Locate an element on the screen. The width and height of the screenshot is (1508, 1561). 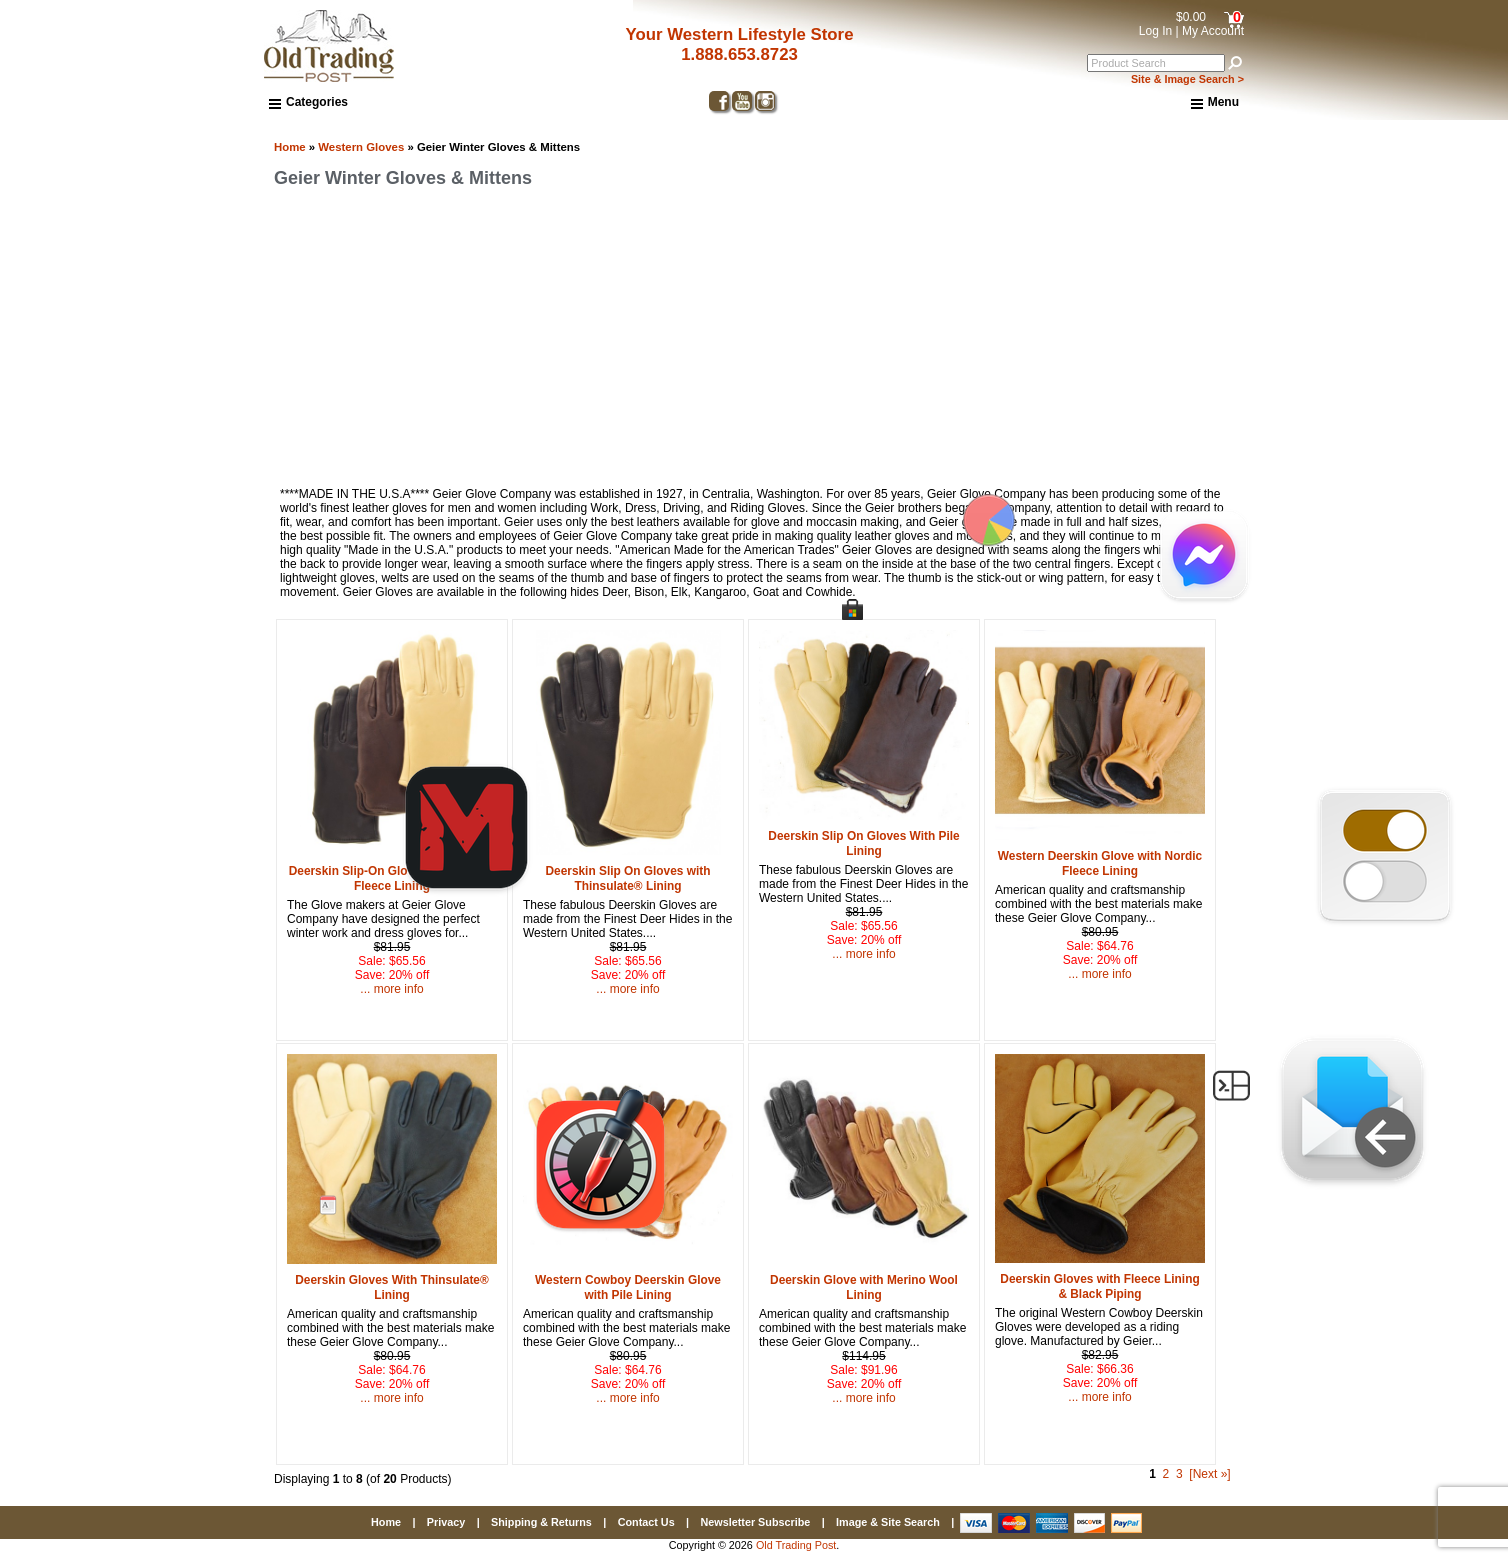
import contacts or data into kontact is located at coordinates (1352, 1109).